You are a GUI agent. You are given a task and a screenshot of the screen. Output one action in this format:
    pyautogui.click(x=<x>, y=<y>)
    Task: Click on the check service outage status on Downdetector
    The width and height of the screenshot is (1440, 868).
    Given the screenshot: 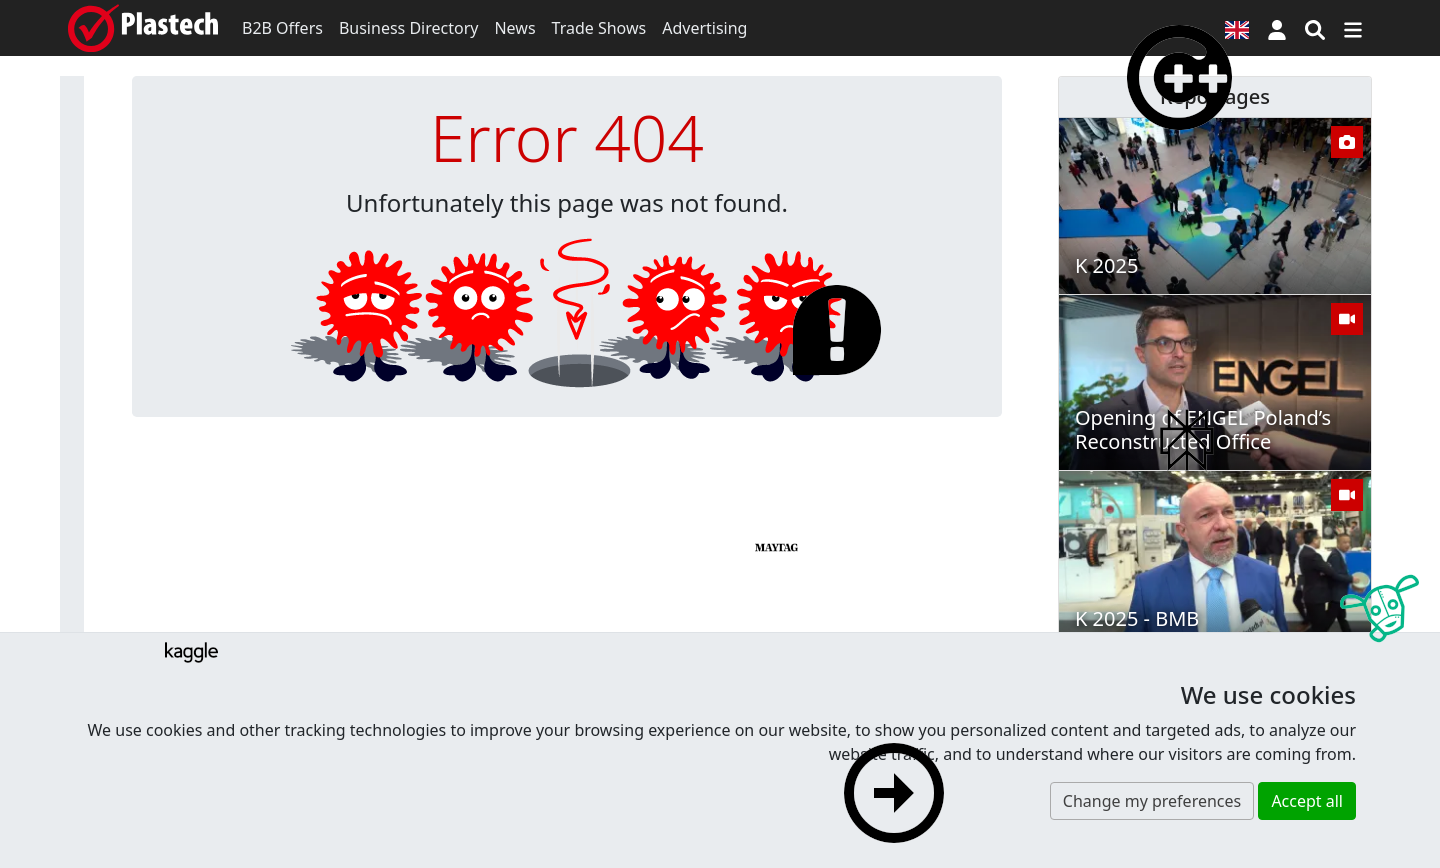 What is the action you would take?
    pyautogui.click(x=837, y=330)
    